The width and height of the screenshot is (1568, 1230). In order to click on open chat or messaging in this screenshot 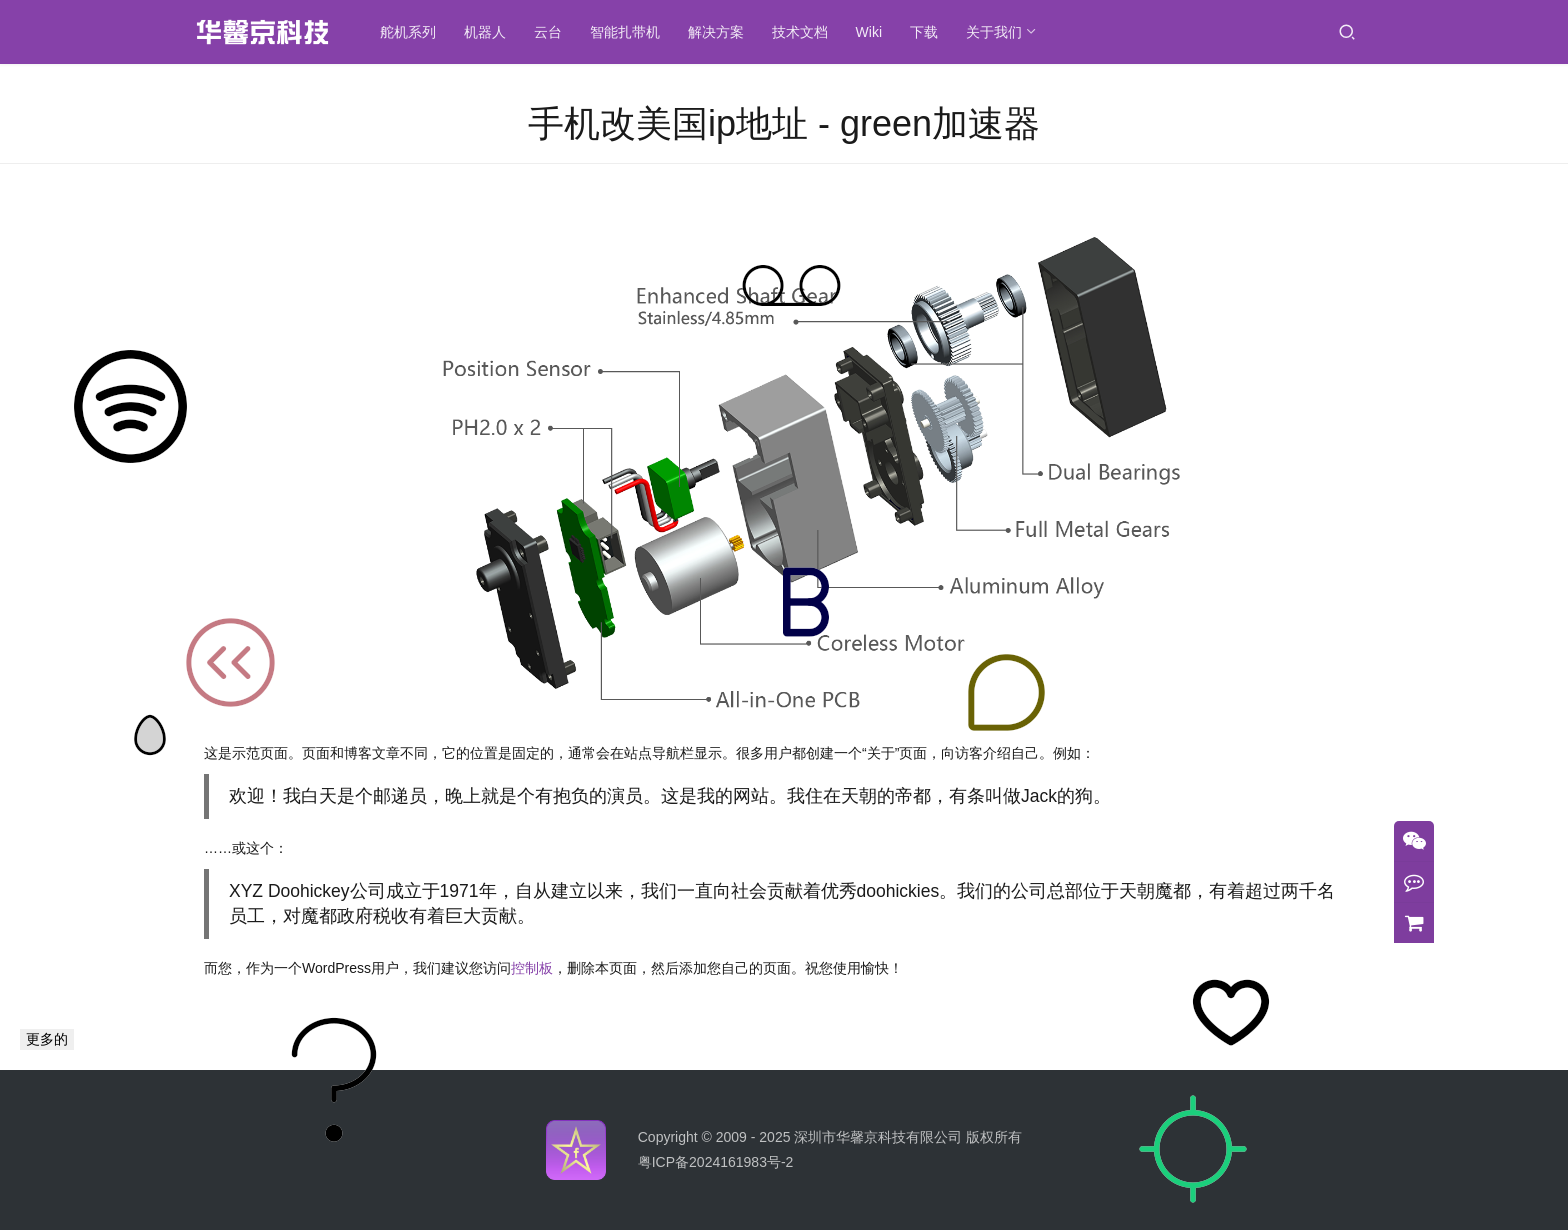, I will do `click(1005, 694)`.